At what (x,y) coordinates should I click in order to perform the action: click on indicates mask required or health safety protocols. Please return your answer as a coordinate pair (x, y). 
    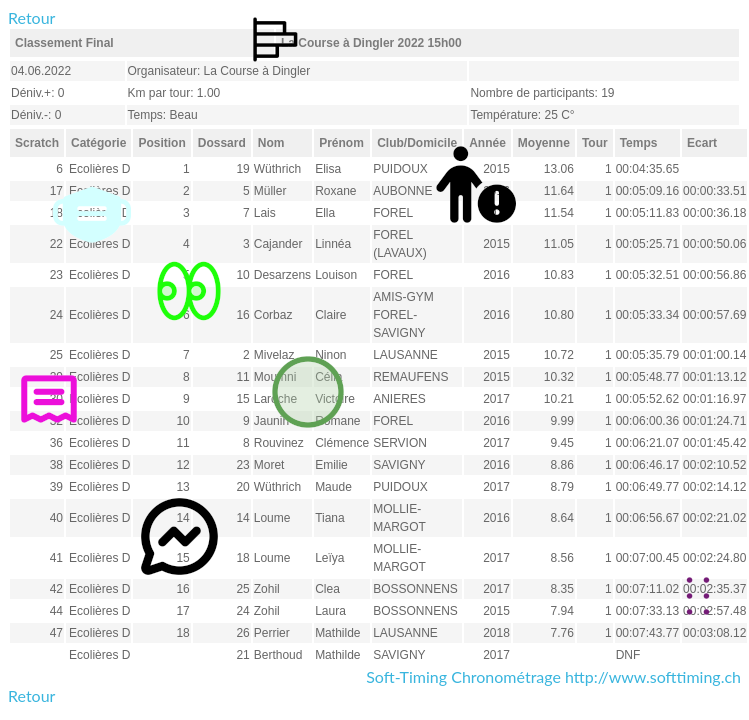
    Looking at the image, I should click on (92, 216).